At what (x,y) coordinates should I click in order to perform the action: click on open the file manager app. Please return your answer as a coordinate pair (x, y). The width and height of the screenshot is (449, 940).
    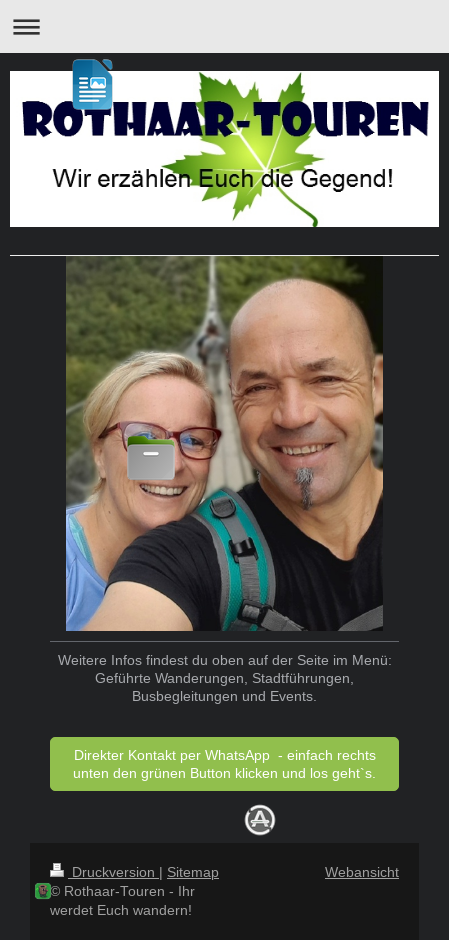
    Looking at the image, I should click on (151, 458).